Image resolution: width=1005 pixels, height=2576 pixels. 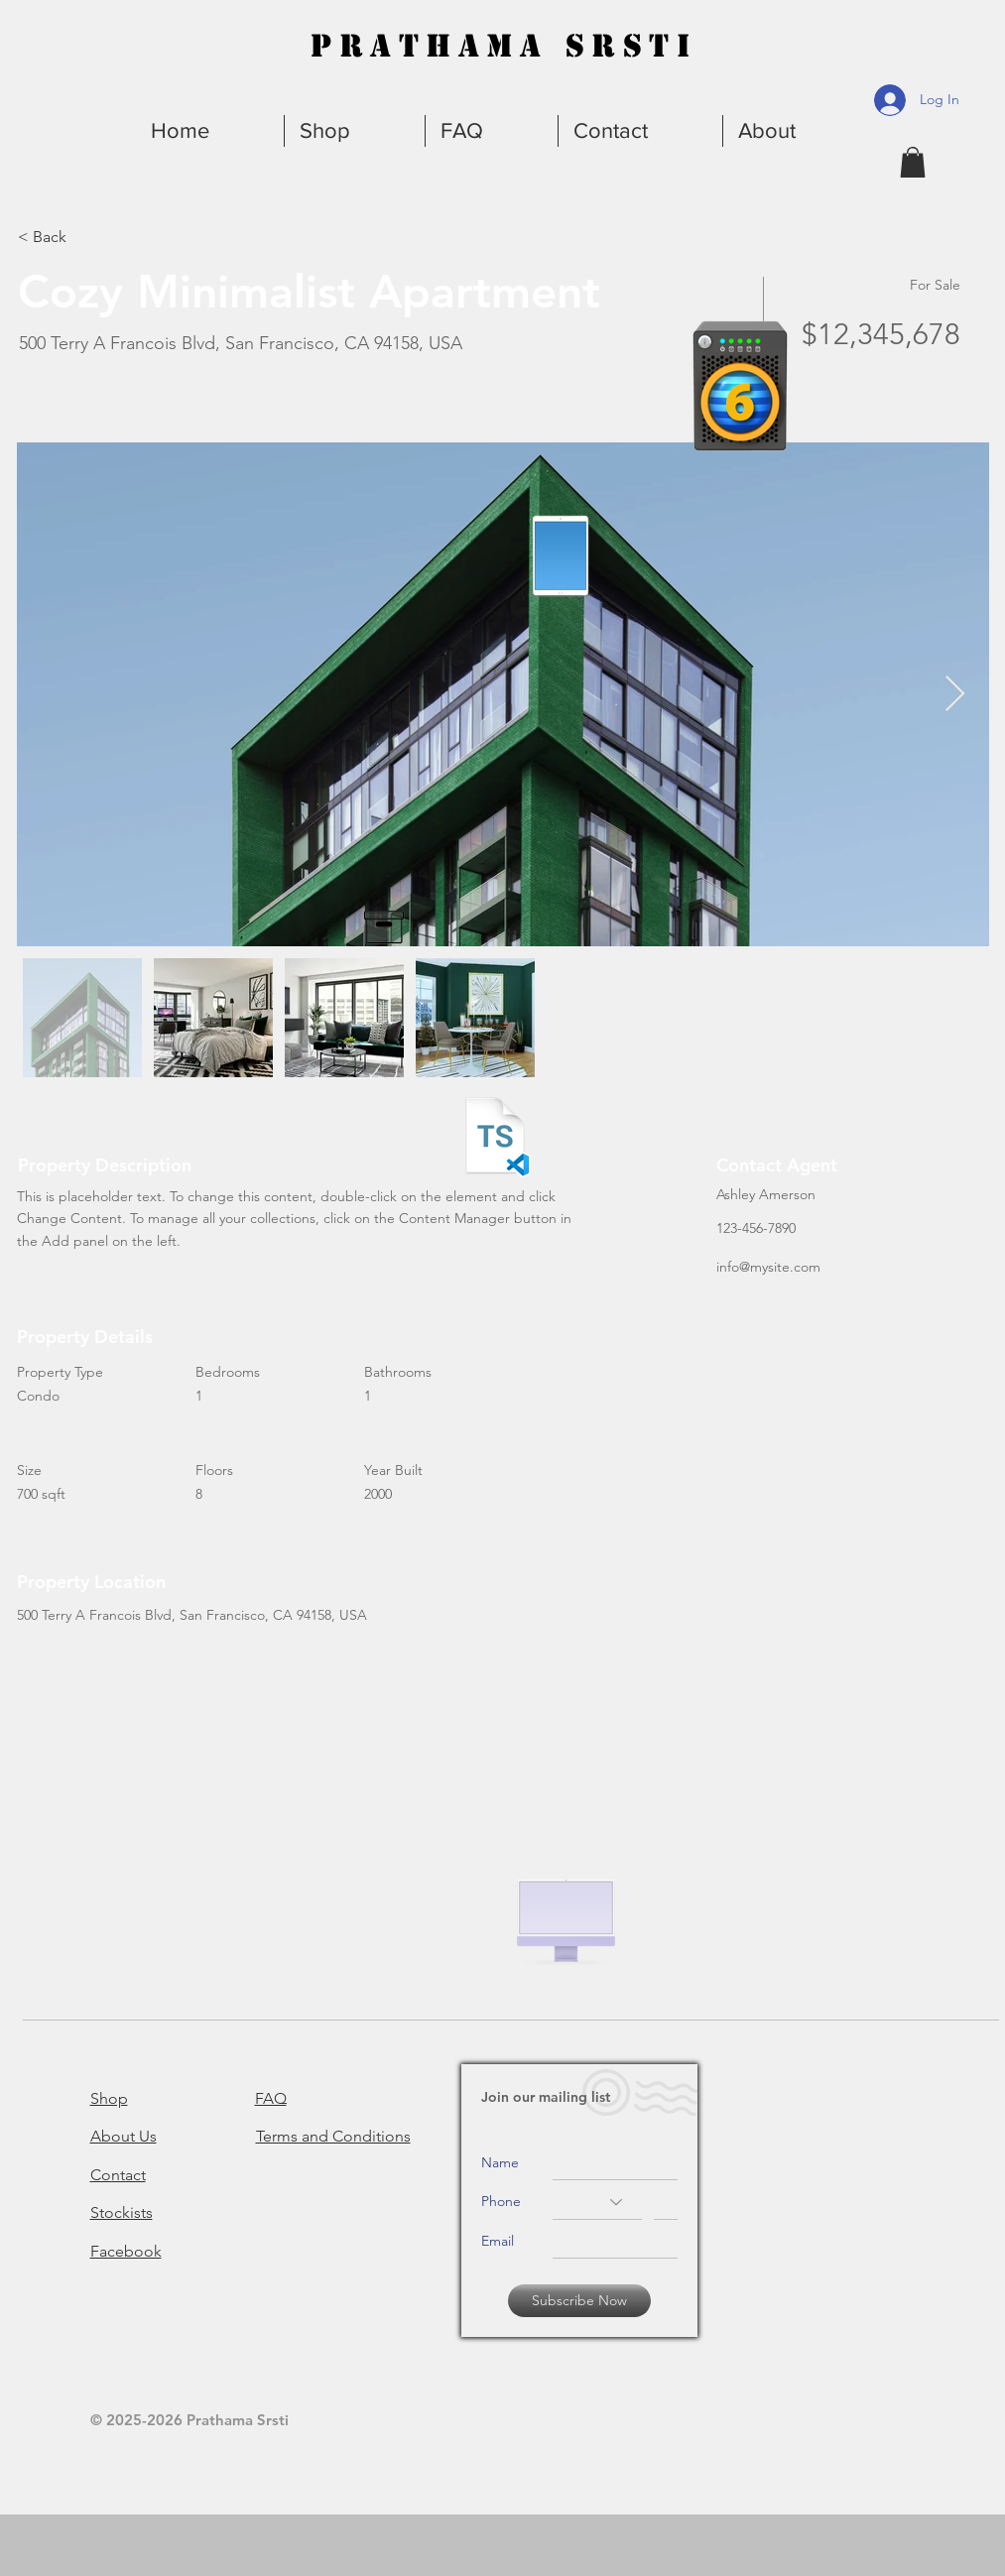 I want to click on indicates this mac in system preferences or network devices, so click(x=565, y=1918).